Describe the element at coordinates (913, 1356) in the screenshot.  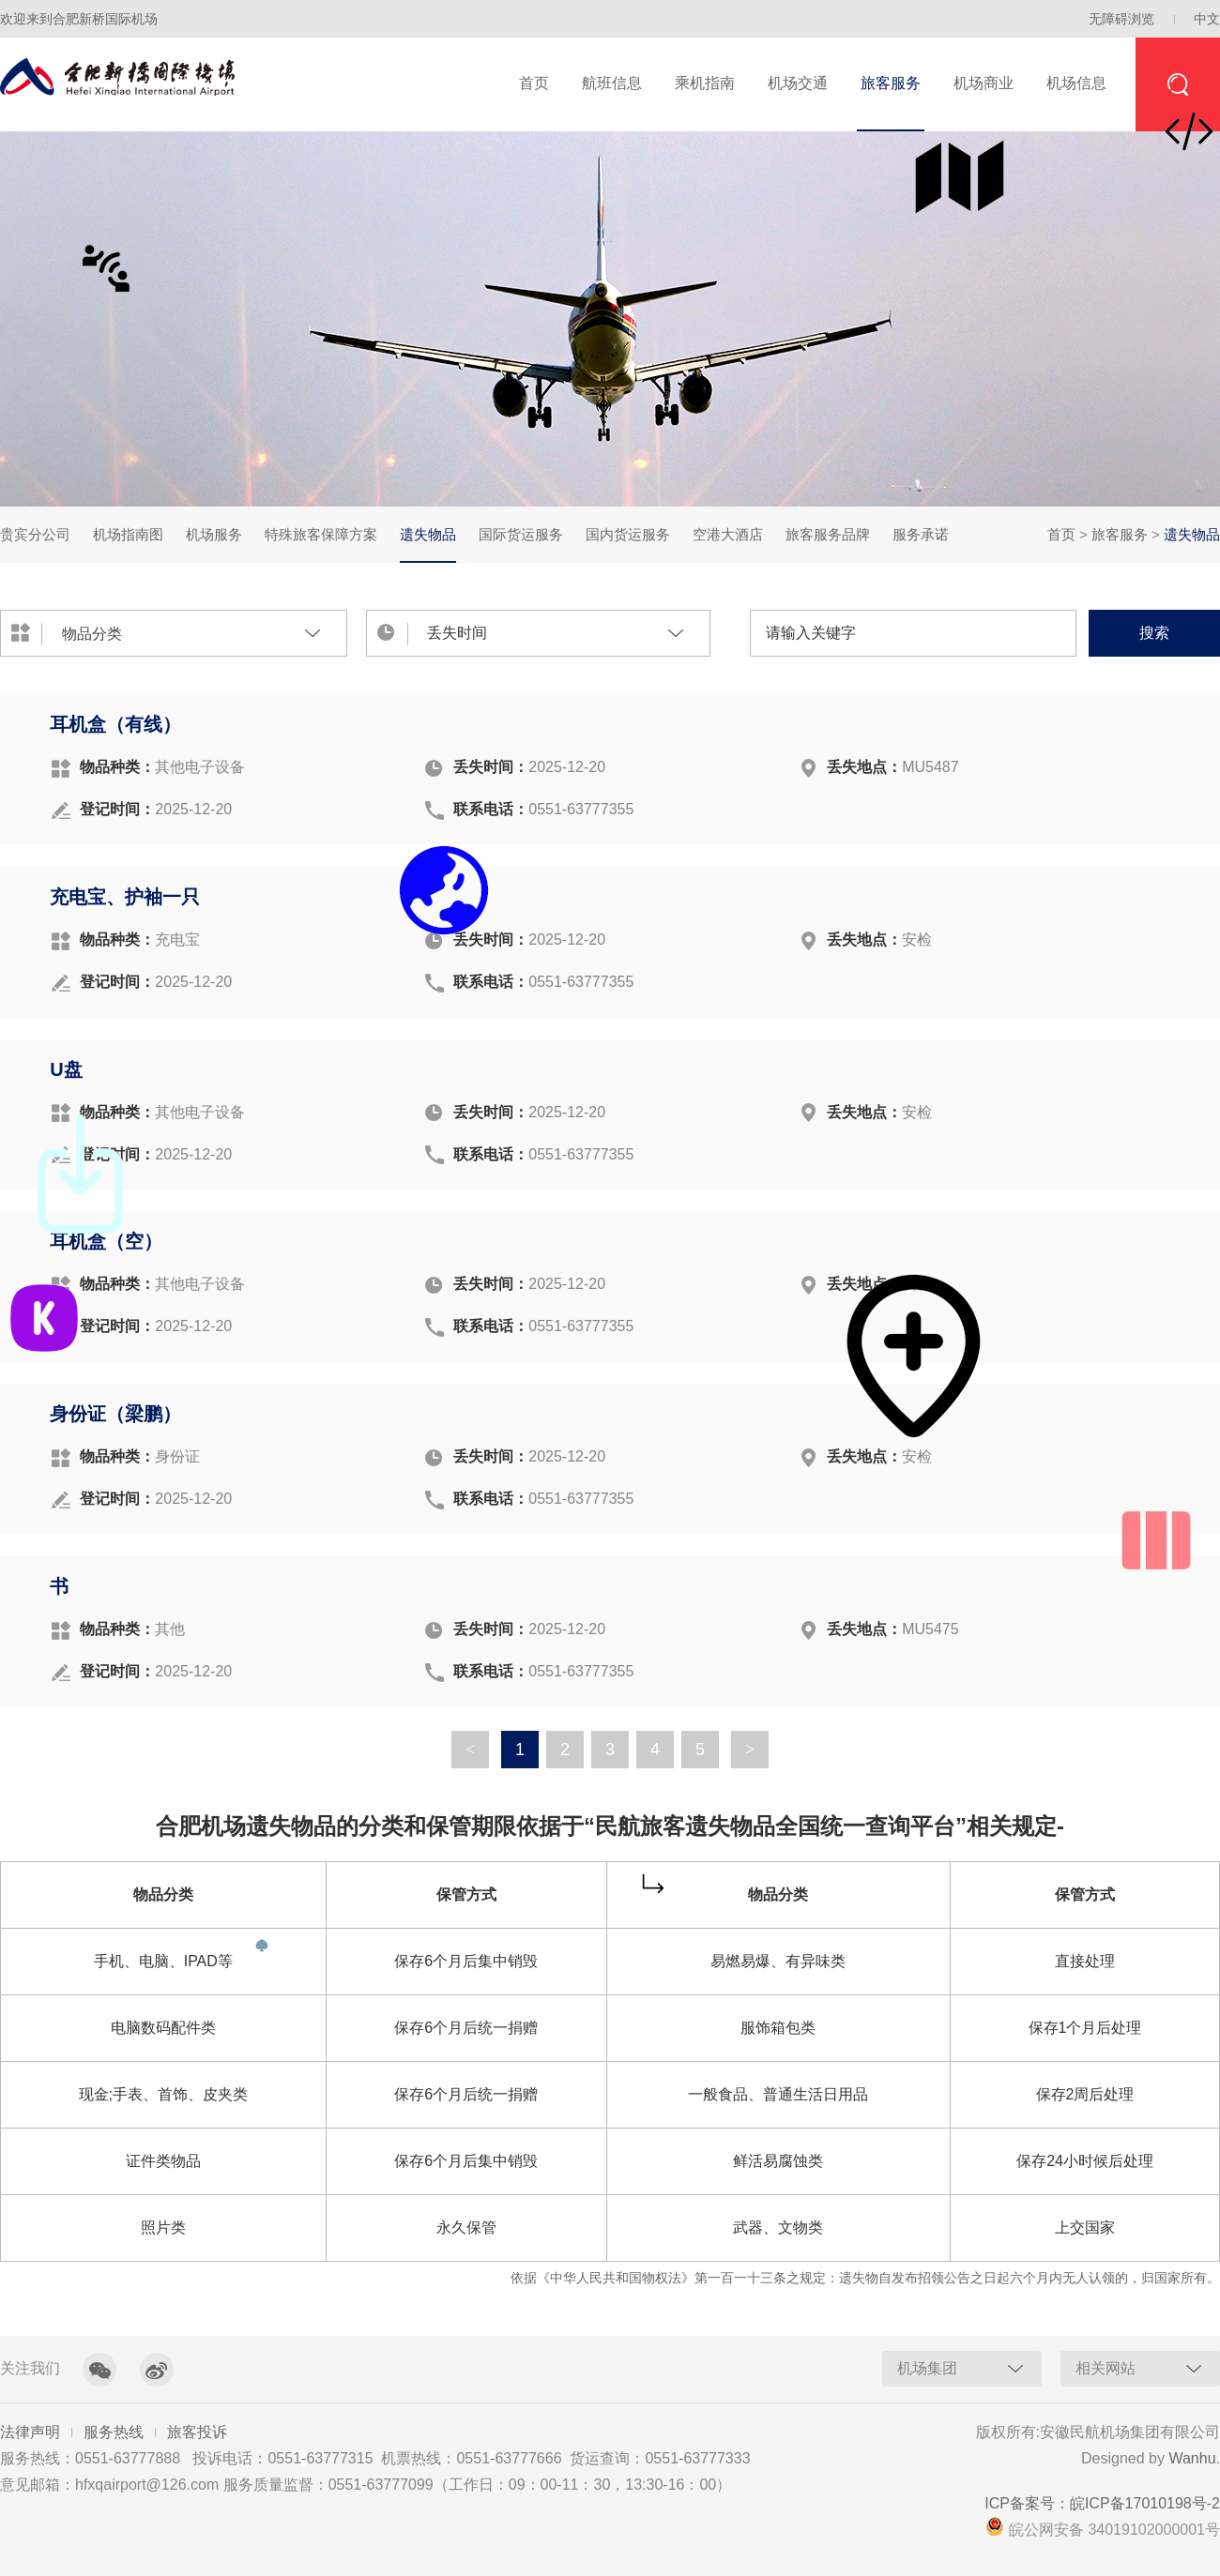
I see `add a new location pin` at that location.